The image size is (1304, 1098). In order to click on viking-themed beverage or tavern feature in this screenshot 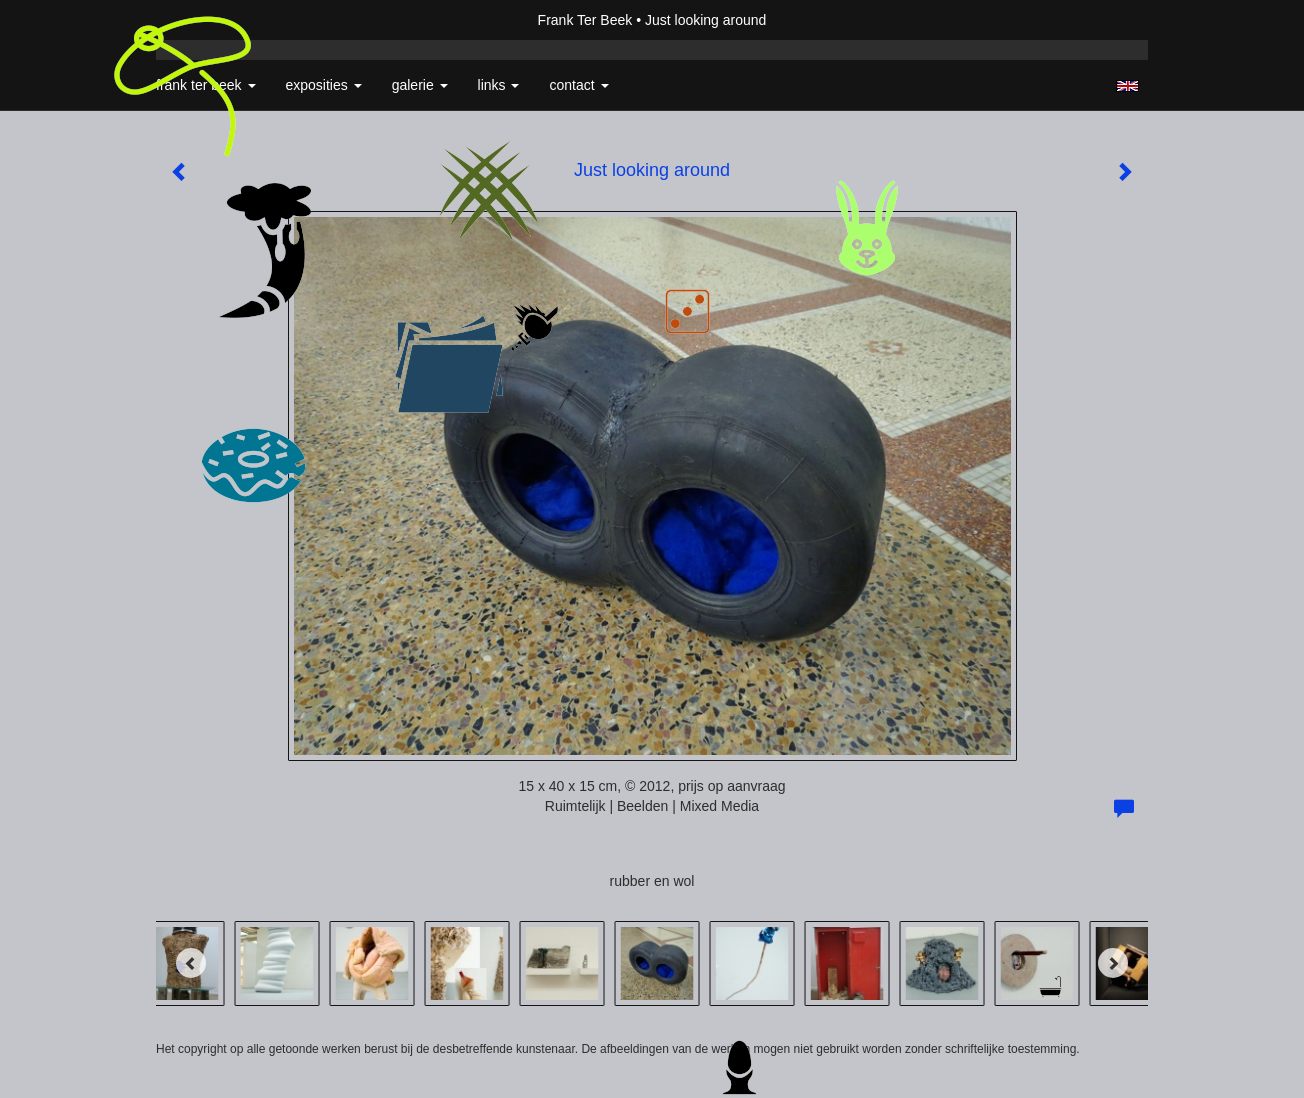, I will do `click(266, 248)`.